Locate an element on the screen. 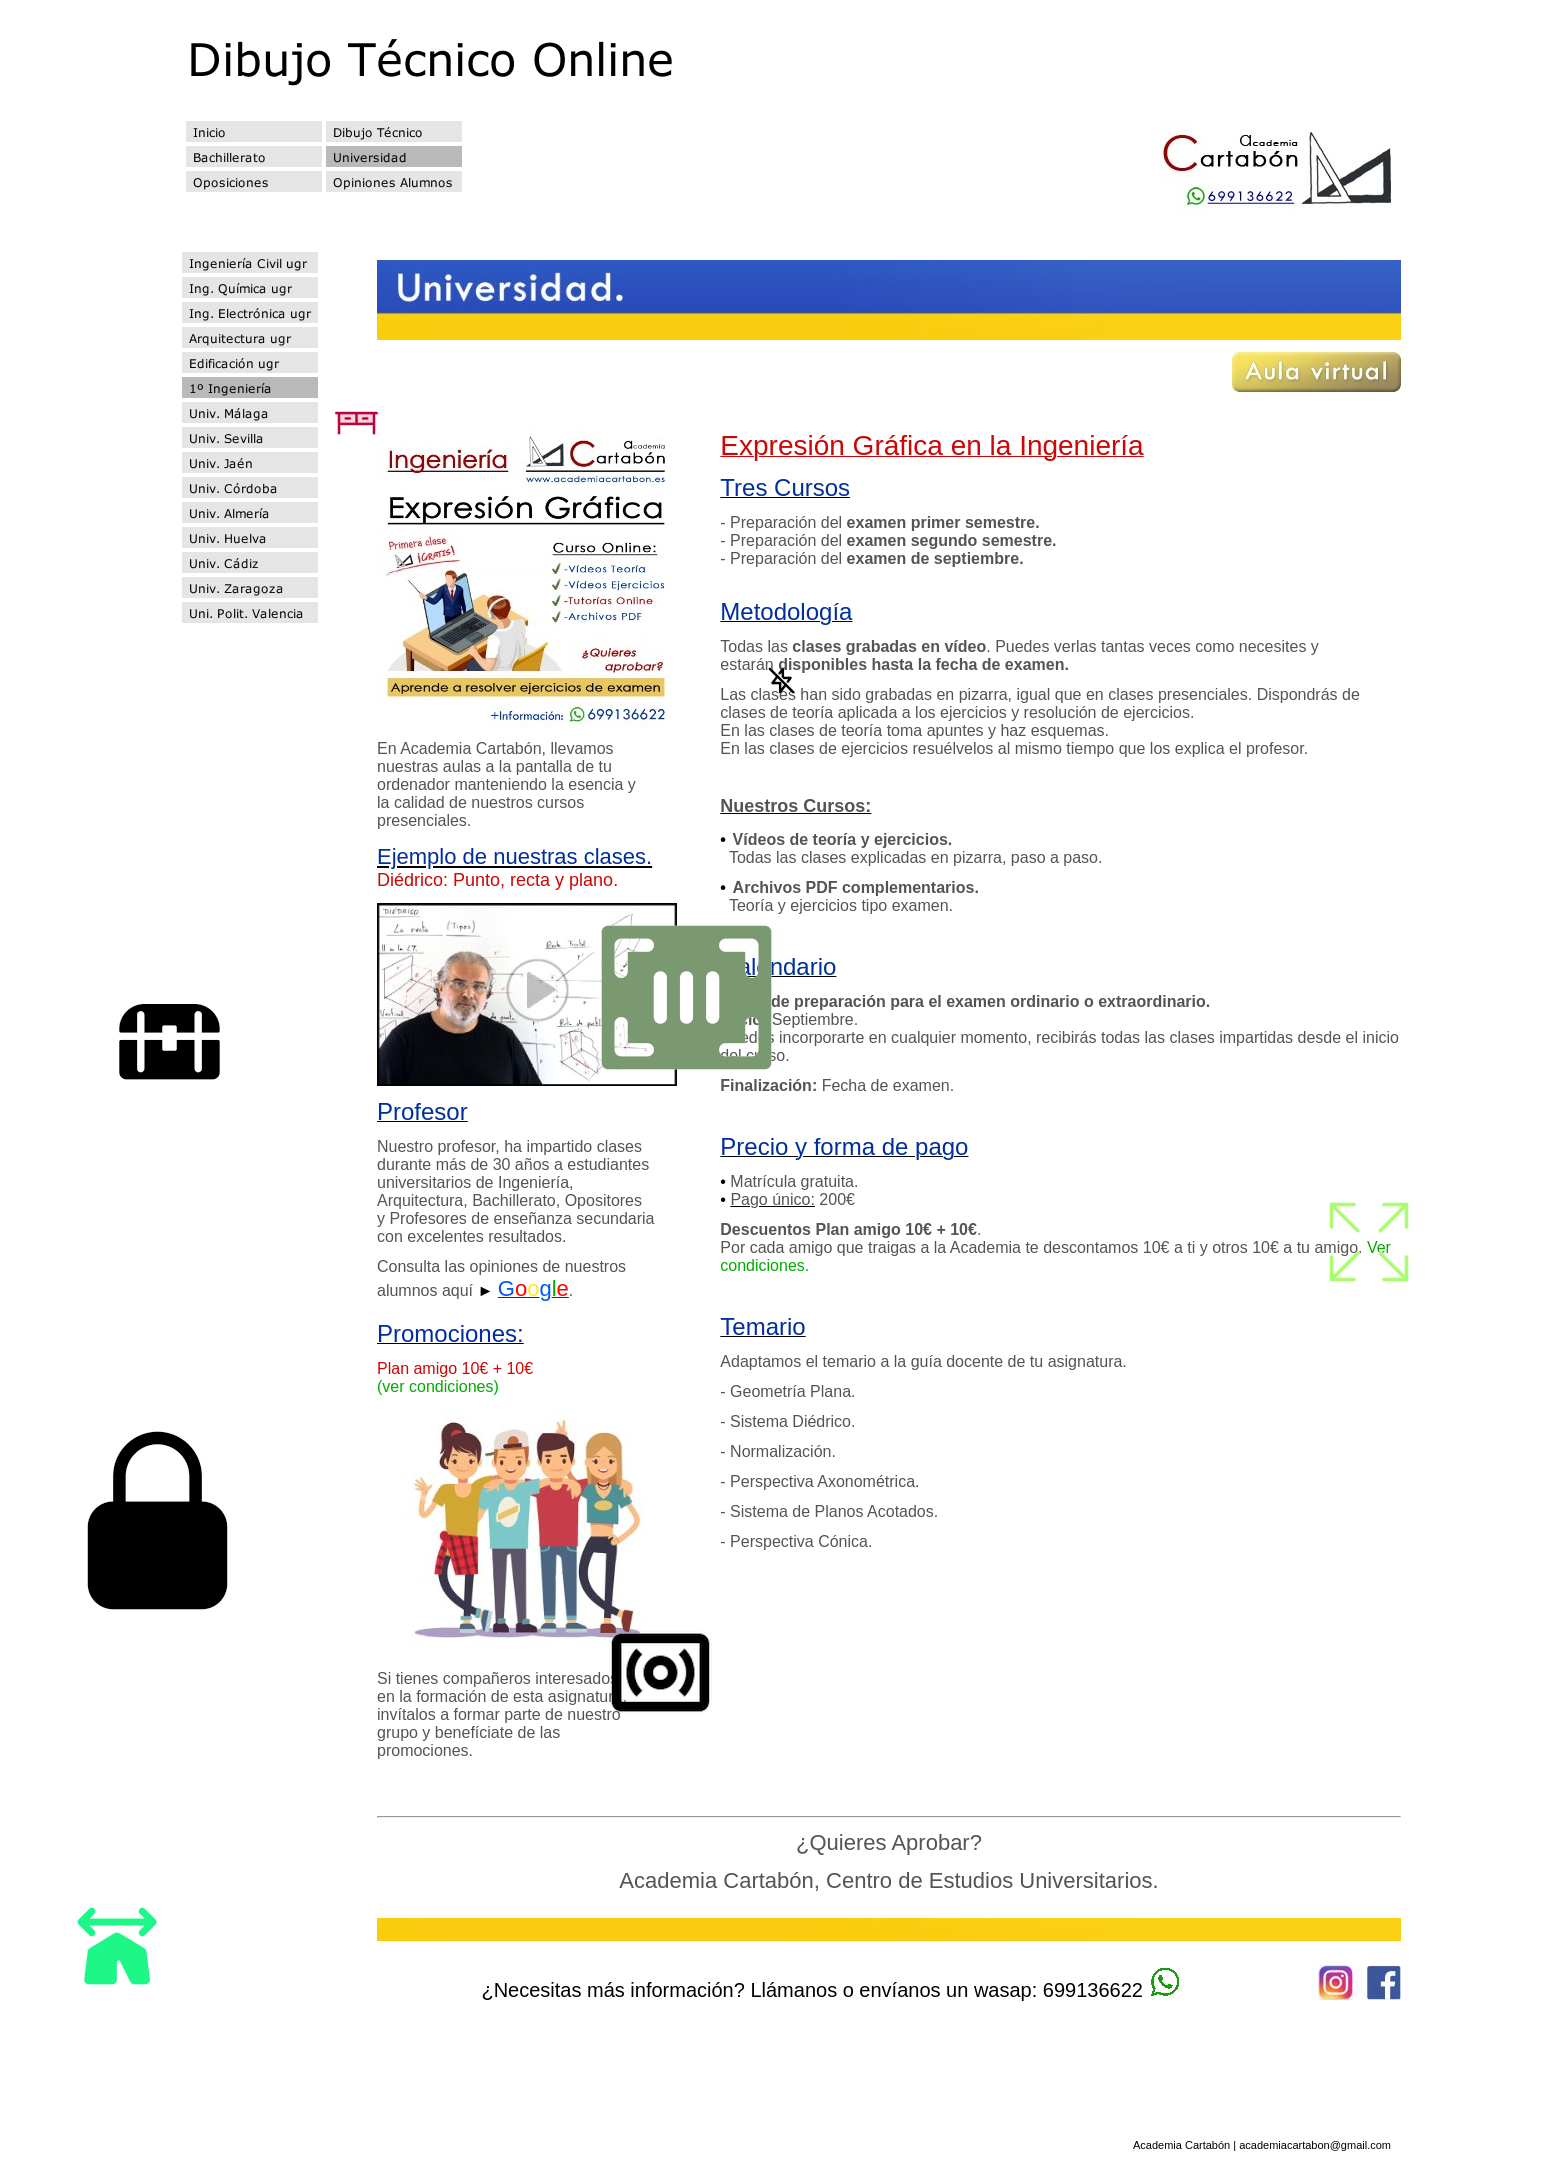  scan a barcode is located at coordinates (686, 997).